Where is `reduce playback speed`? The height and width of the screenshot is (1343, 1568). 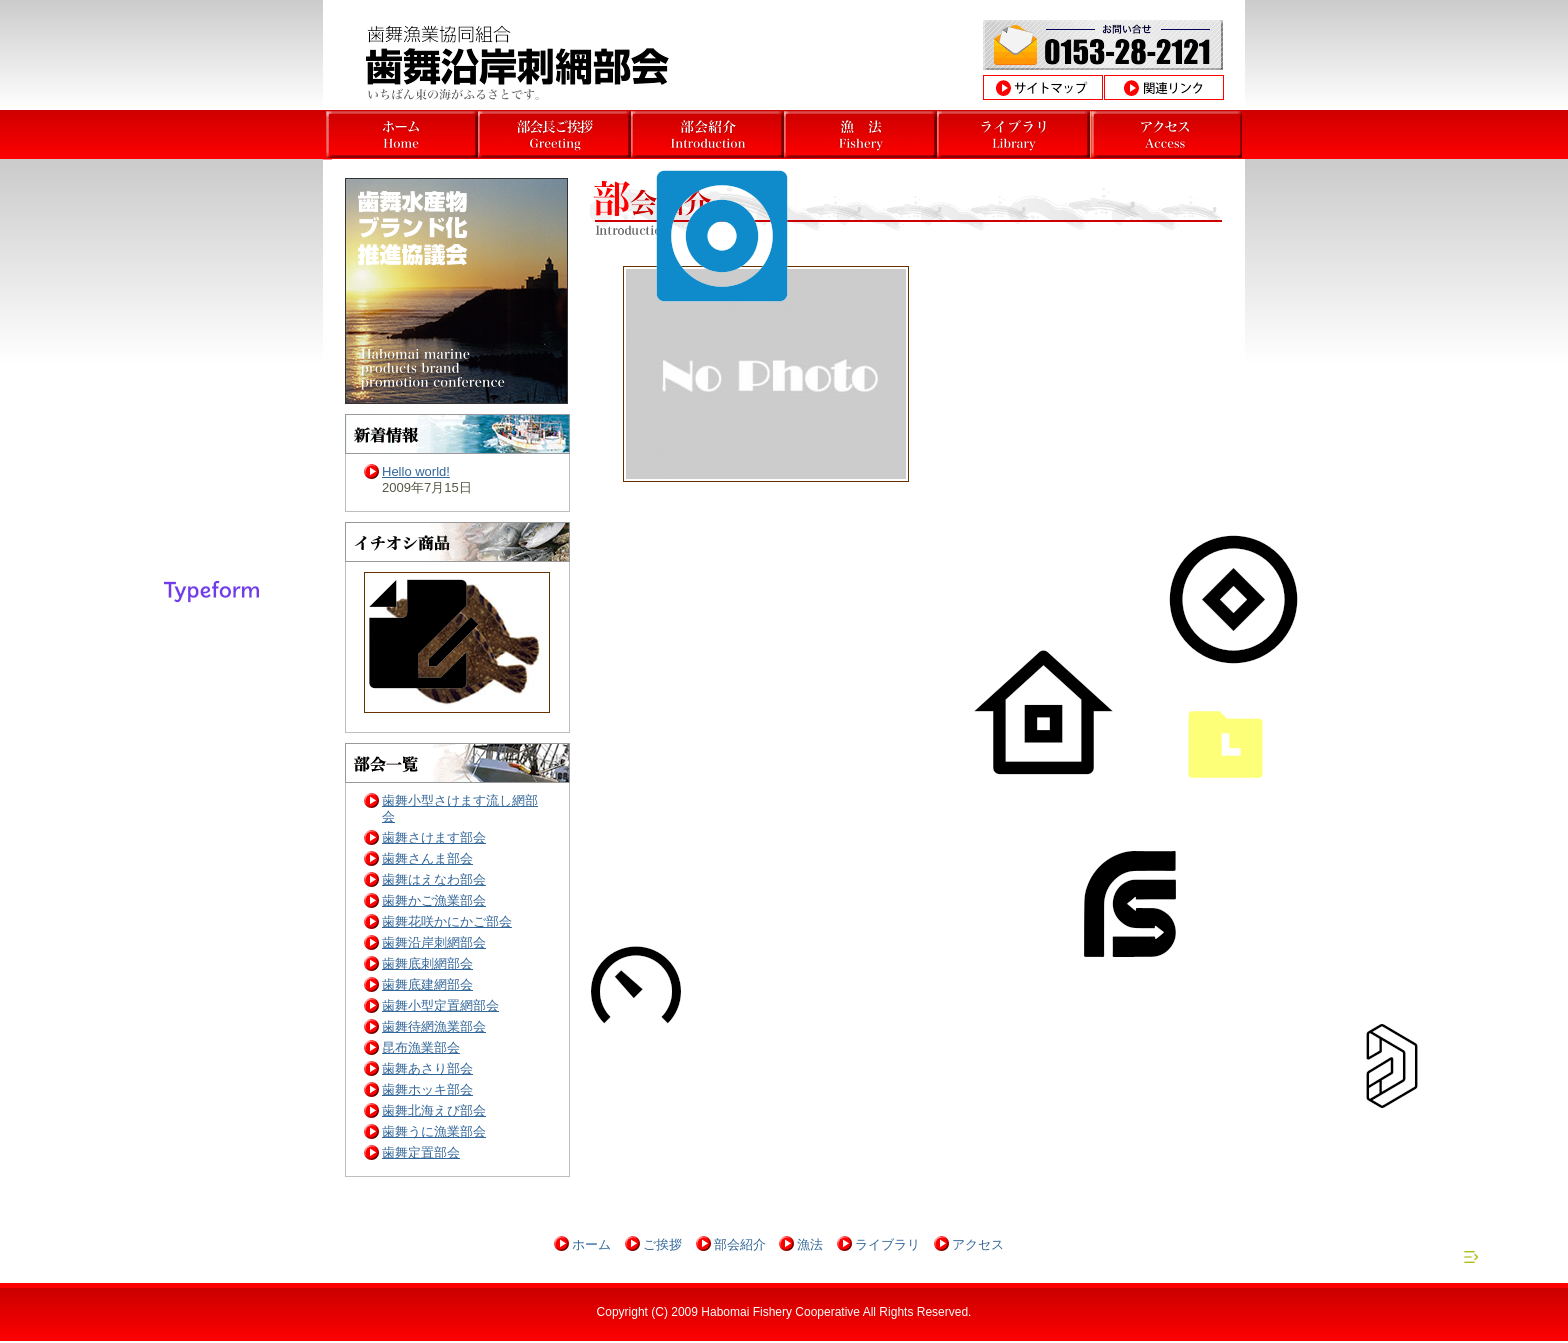 reduce playback speed is located at coordinates (636, 987).